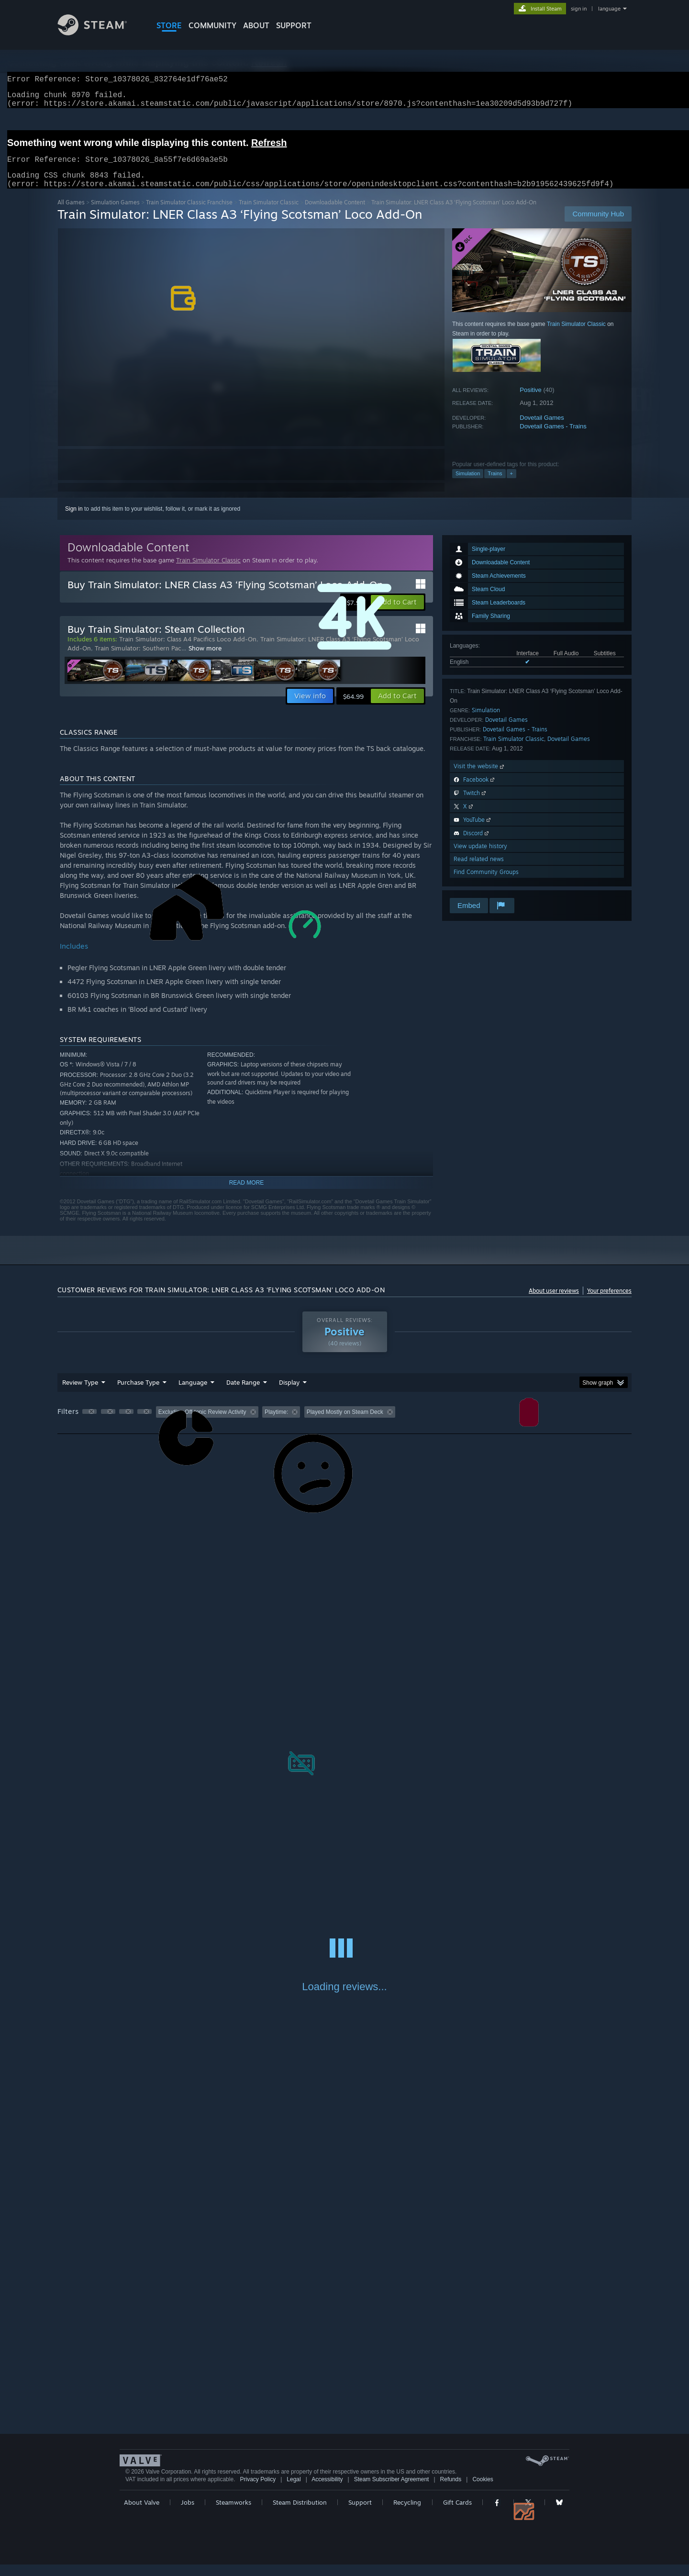 The width and height of the screenshot is (689, 2576). What do you see at coordinates (354, 616) in the screenshot?
I see `indicates 4K video resolution available` at bounding box center [354, 616].